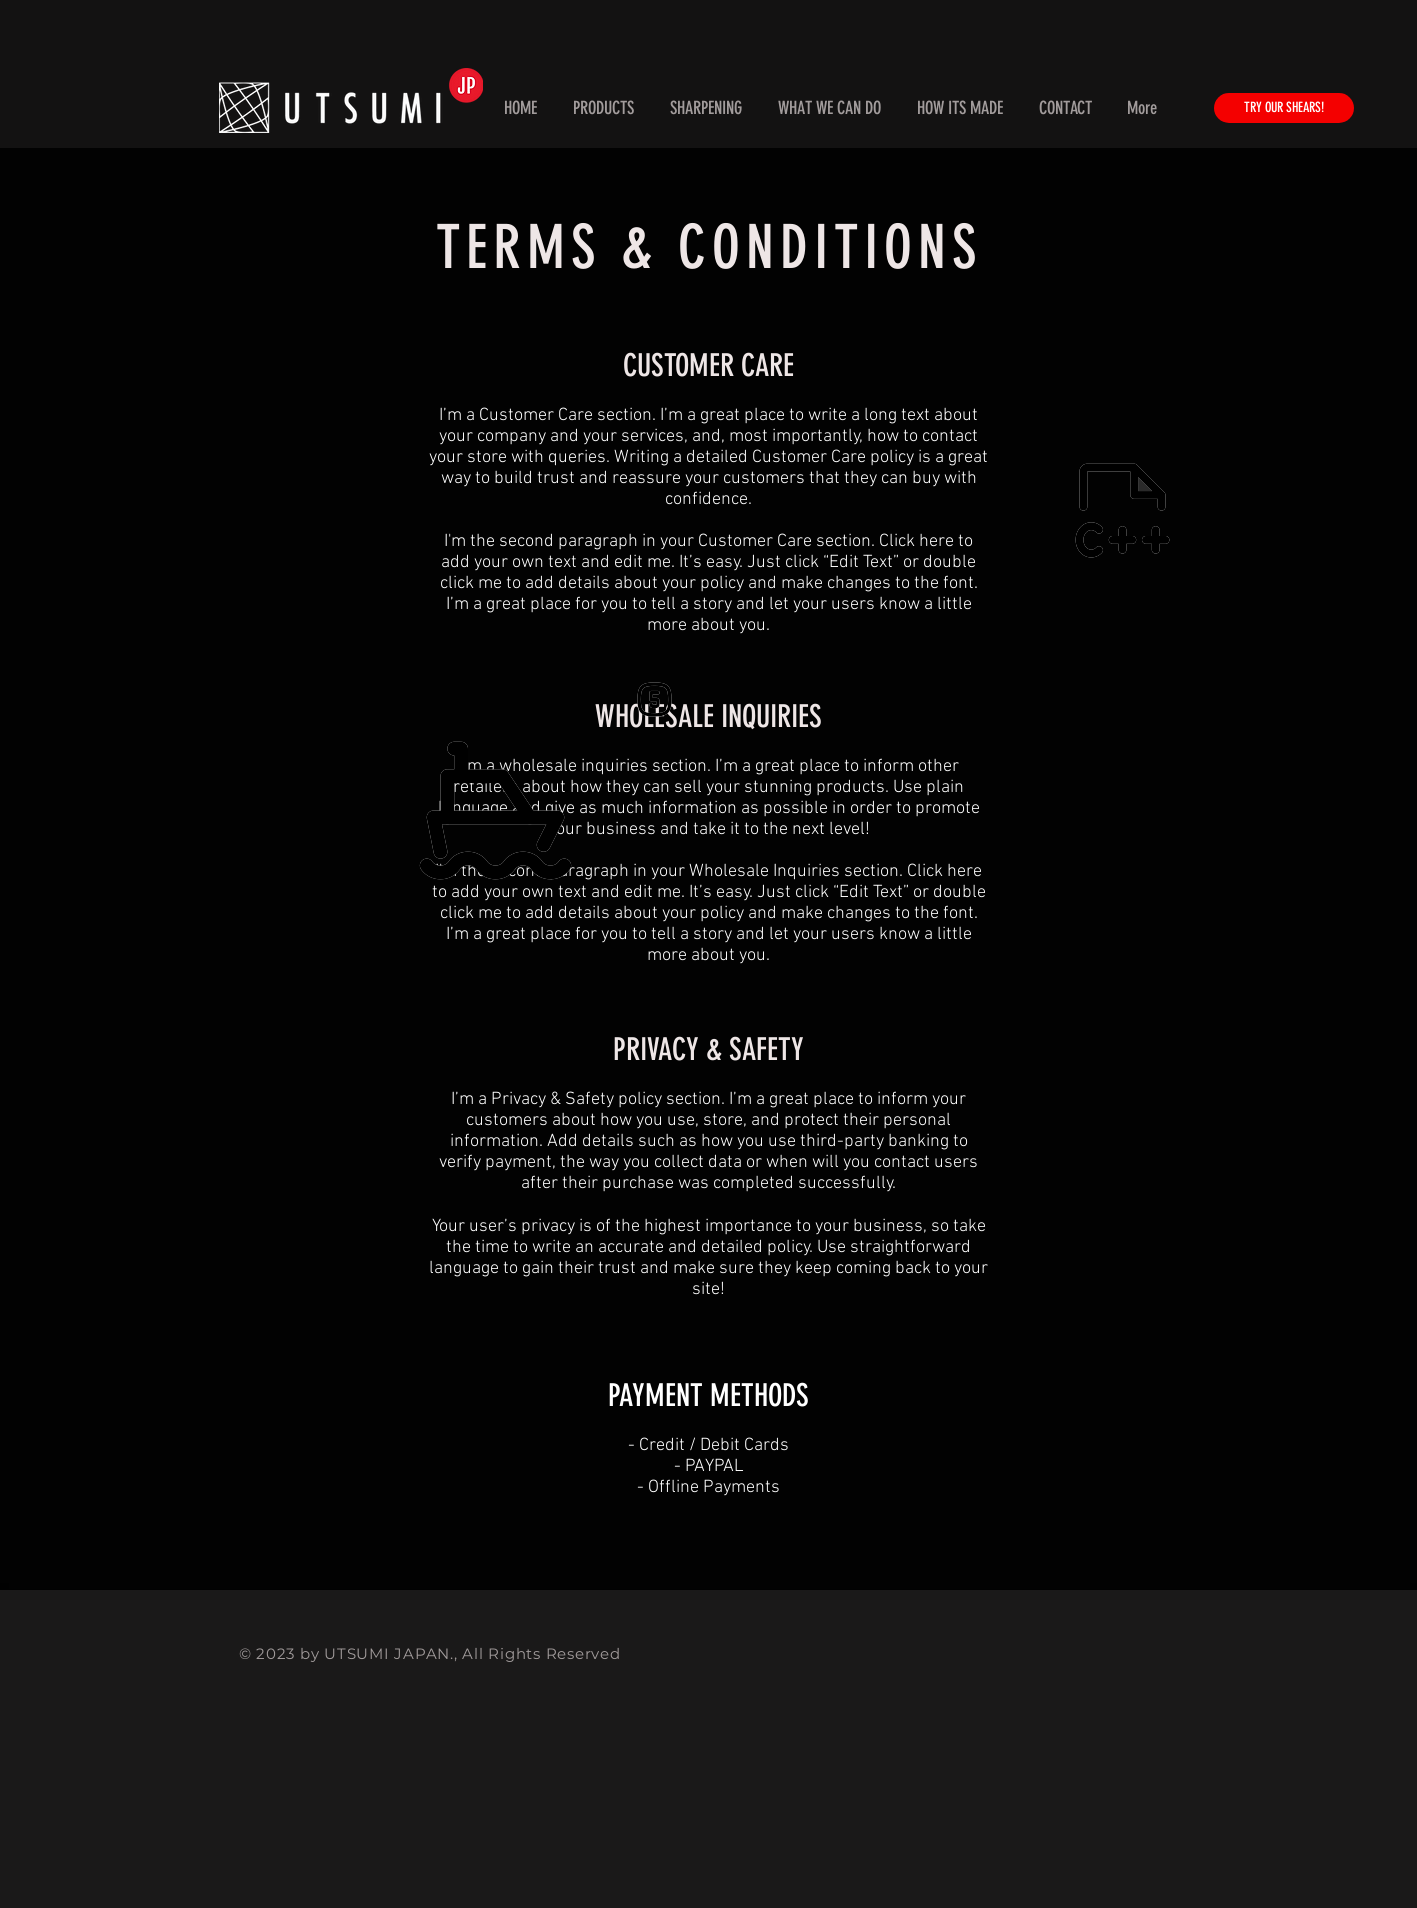 This screenshot has height=1908, width=1417. I want to click on a C++ source code file, so click(1122, 514).